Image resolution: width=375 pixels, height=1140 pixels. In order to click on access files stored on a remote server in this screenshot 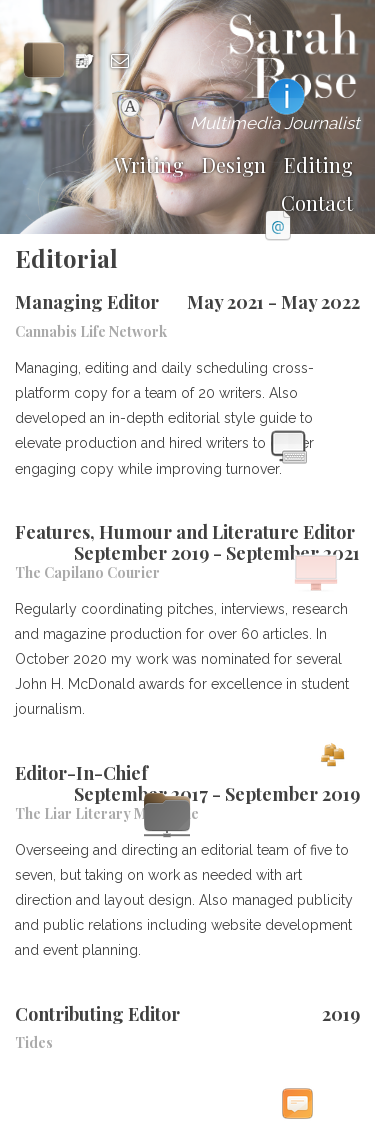, I will do `click(167, 814)`.